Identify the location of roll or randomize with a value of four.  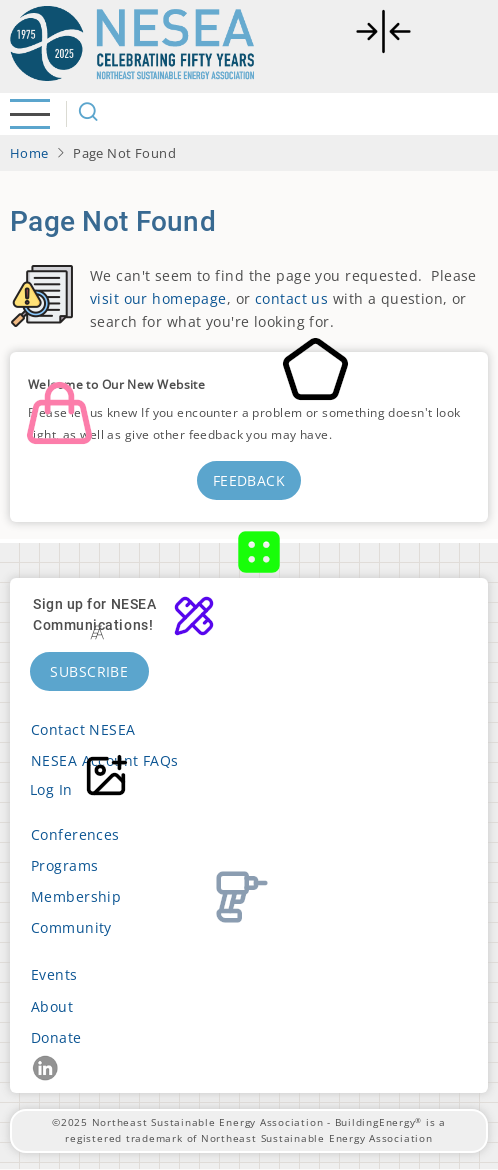
(259, 552).